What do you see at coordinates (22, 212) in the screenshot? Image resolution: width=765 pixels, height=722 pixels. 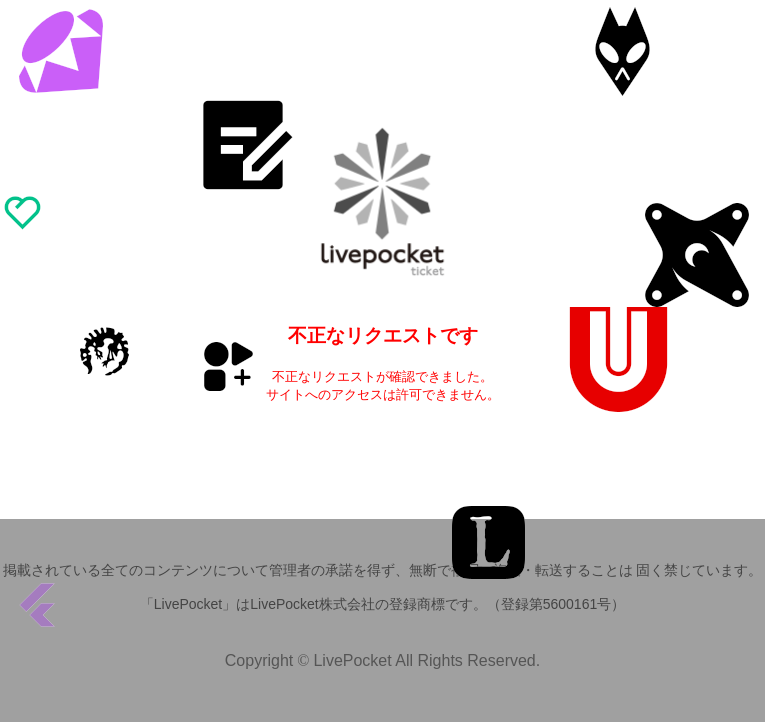 I see `add item to favorites` at bounding box center [22, 212].